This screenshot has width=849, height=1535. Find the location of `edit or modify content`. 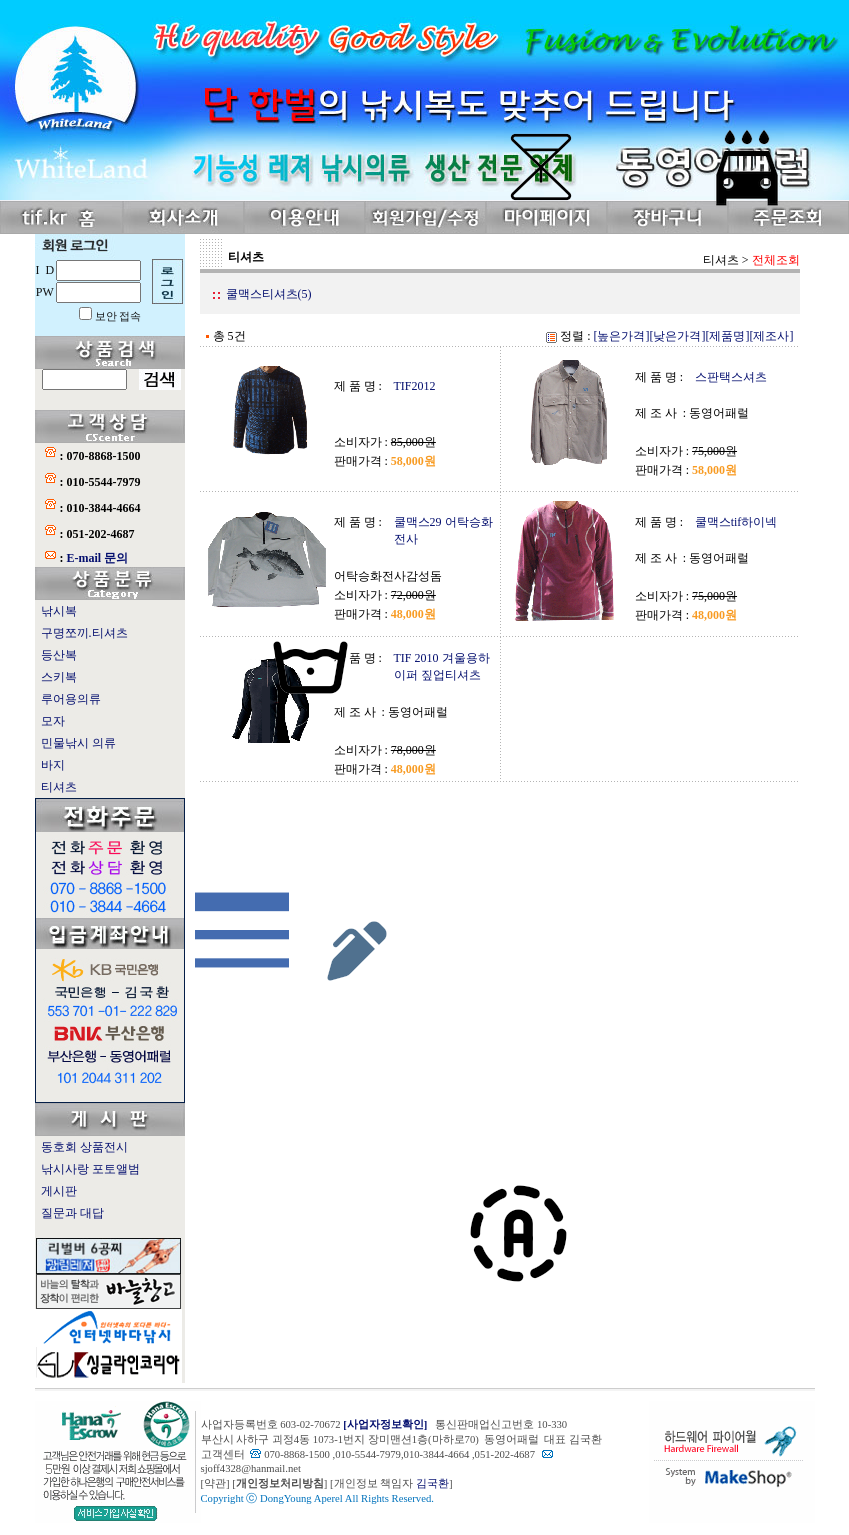

edit or modify content is located at coordinates (357, 951).